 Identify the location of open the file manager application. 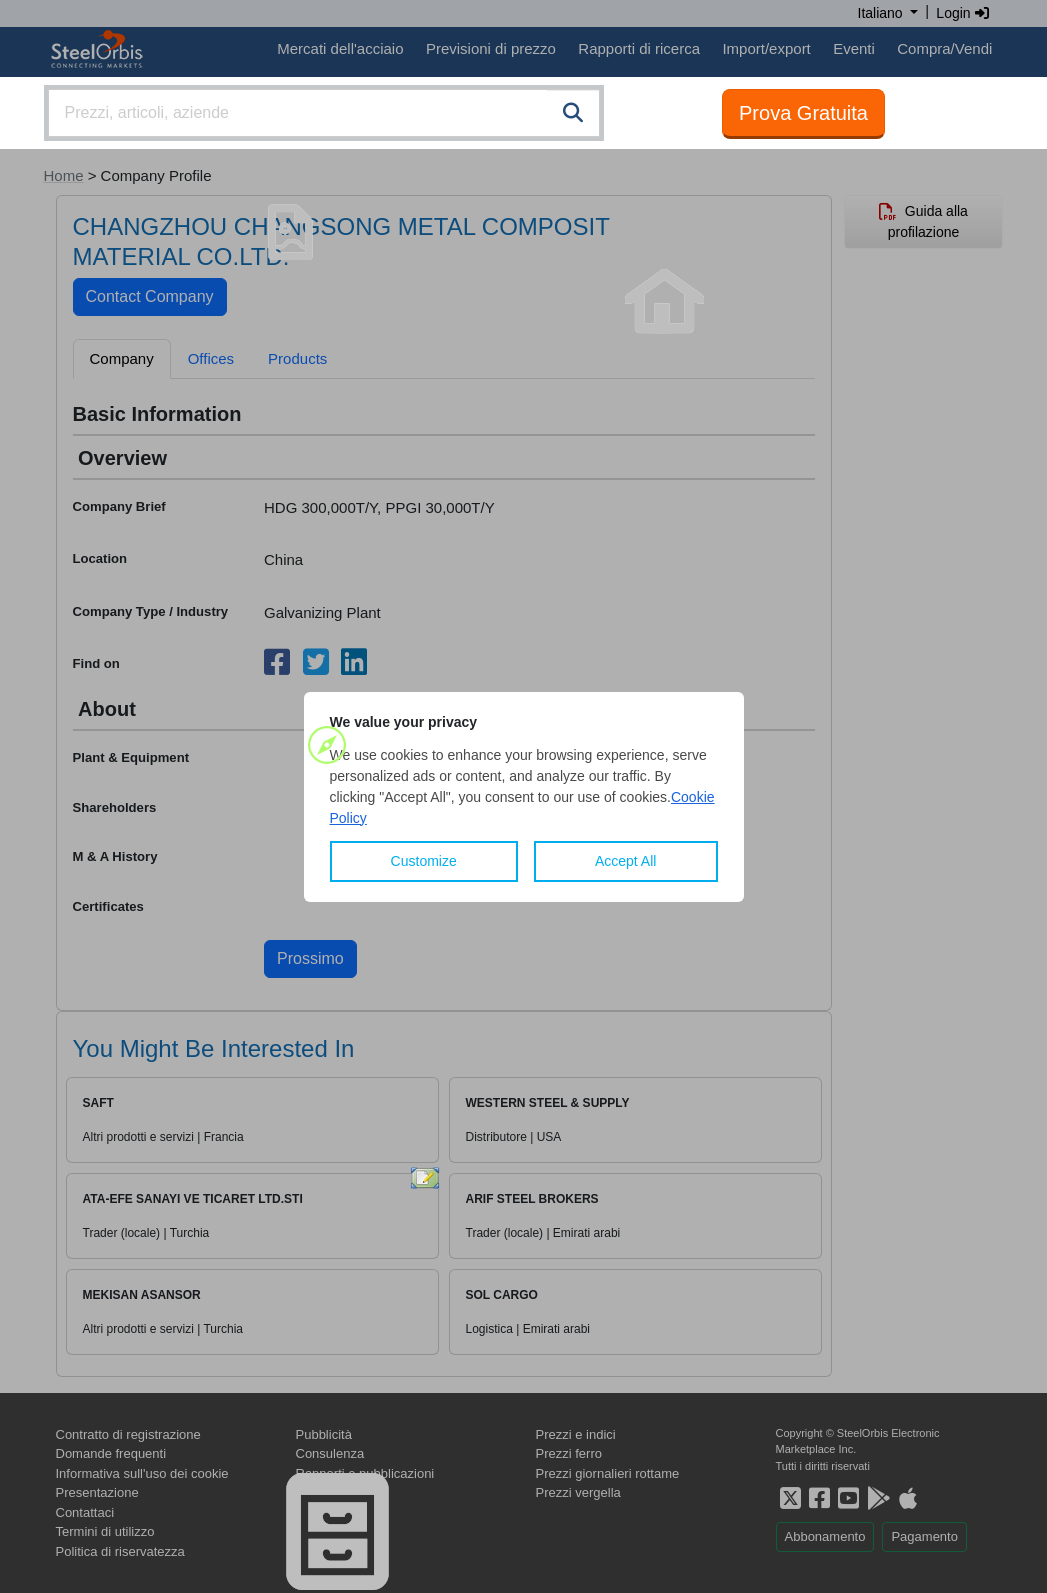
(337, 1531).